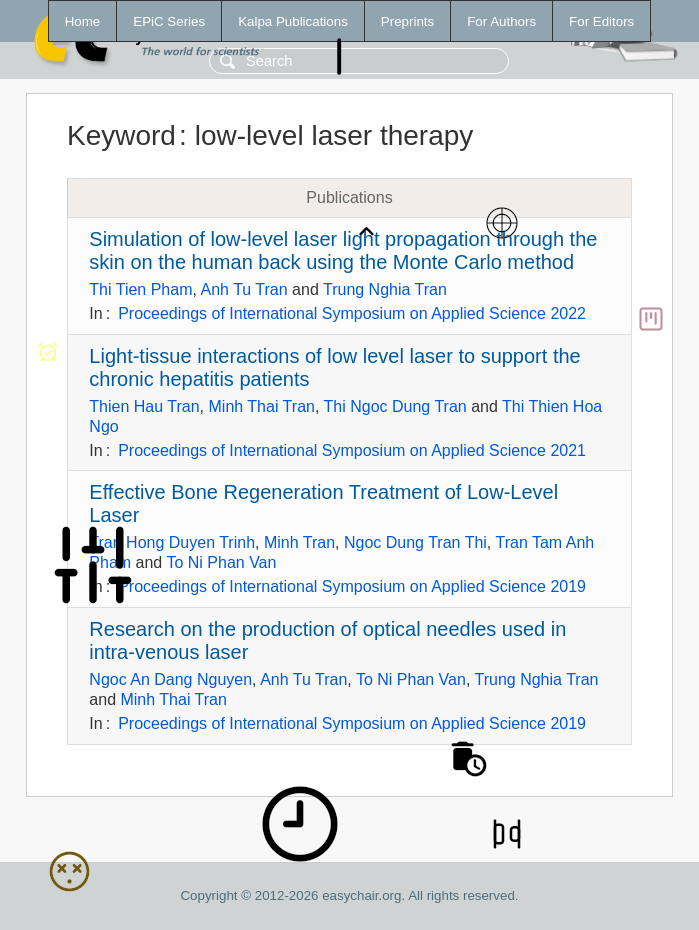 This screenshot has width=699, height=930. Describe the element at coordinates (48, 352) in the screenshot. I see `alarm set successfully` at that location.